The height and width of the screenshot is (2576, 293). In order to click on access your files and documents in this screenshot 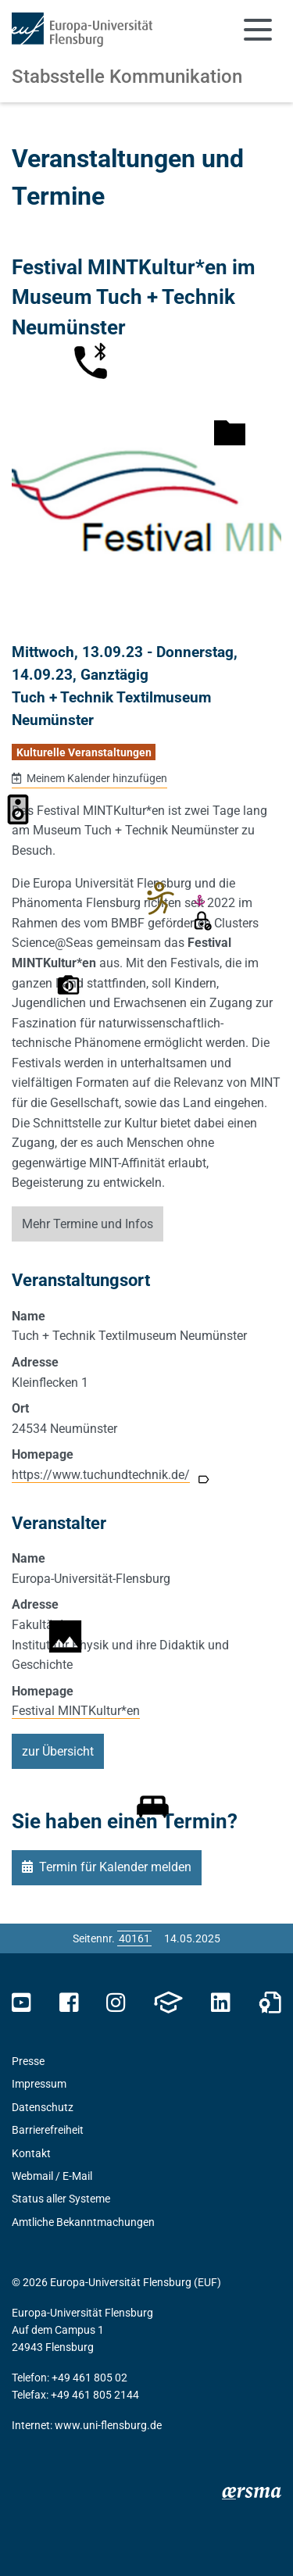, I will do `click(230, 433)`.